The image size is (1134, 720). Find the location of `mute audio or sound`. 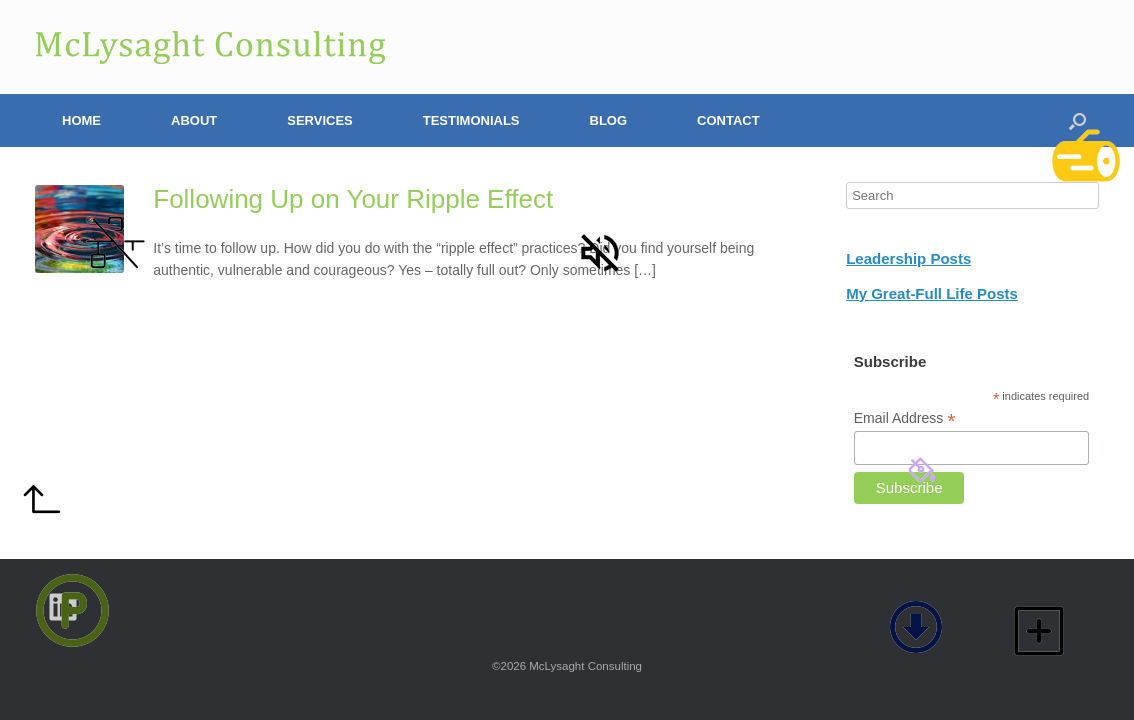

mute audio or sound is located at coordinates (600, 253).